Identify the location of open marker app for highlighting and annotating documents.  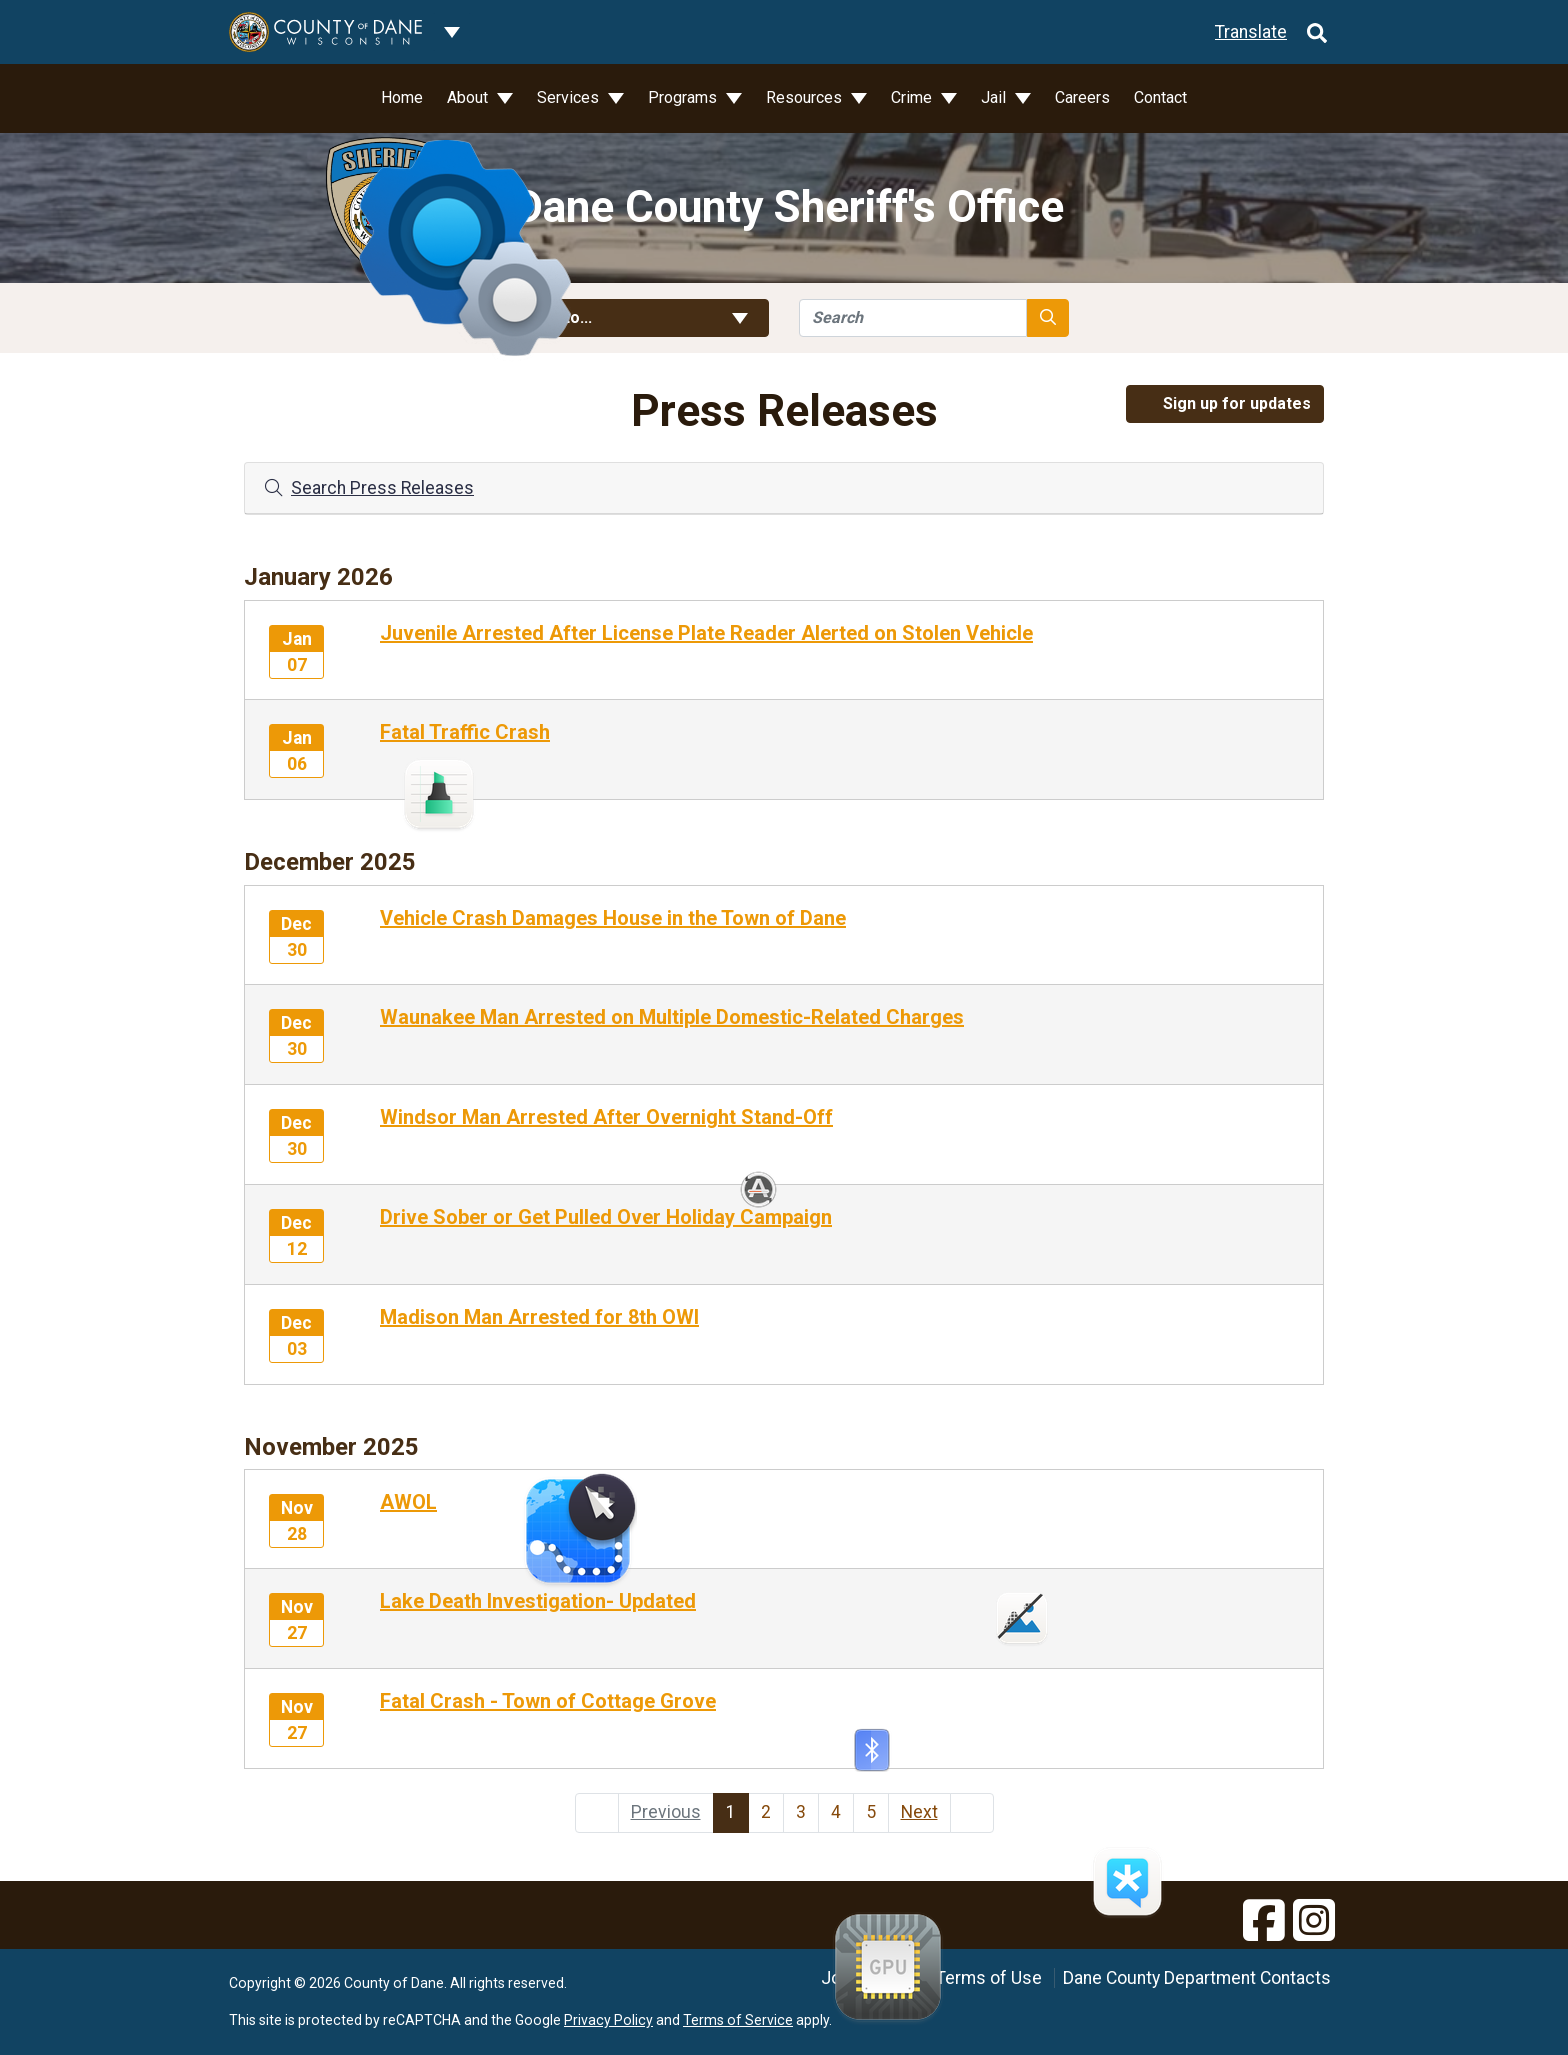
(439, 794).